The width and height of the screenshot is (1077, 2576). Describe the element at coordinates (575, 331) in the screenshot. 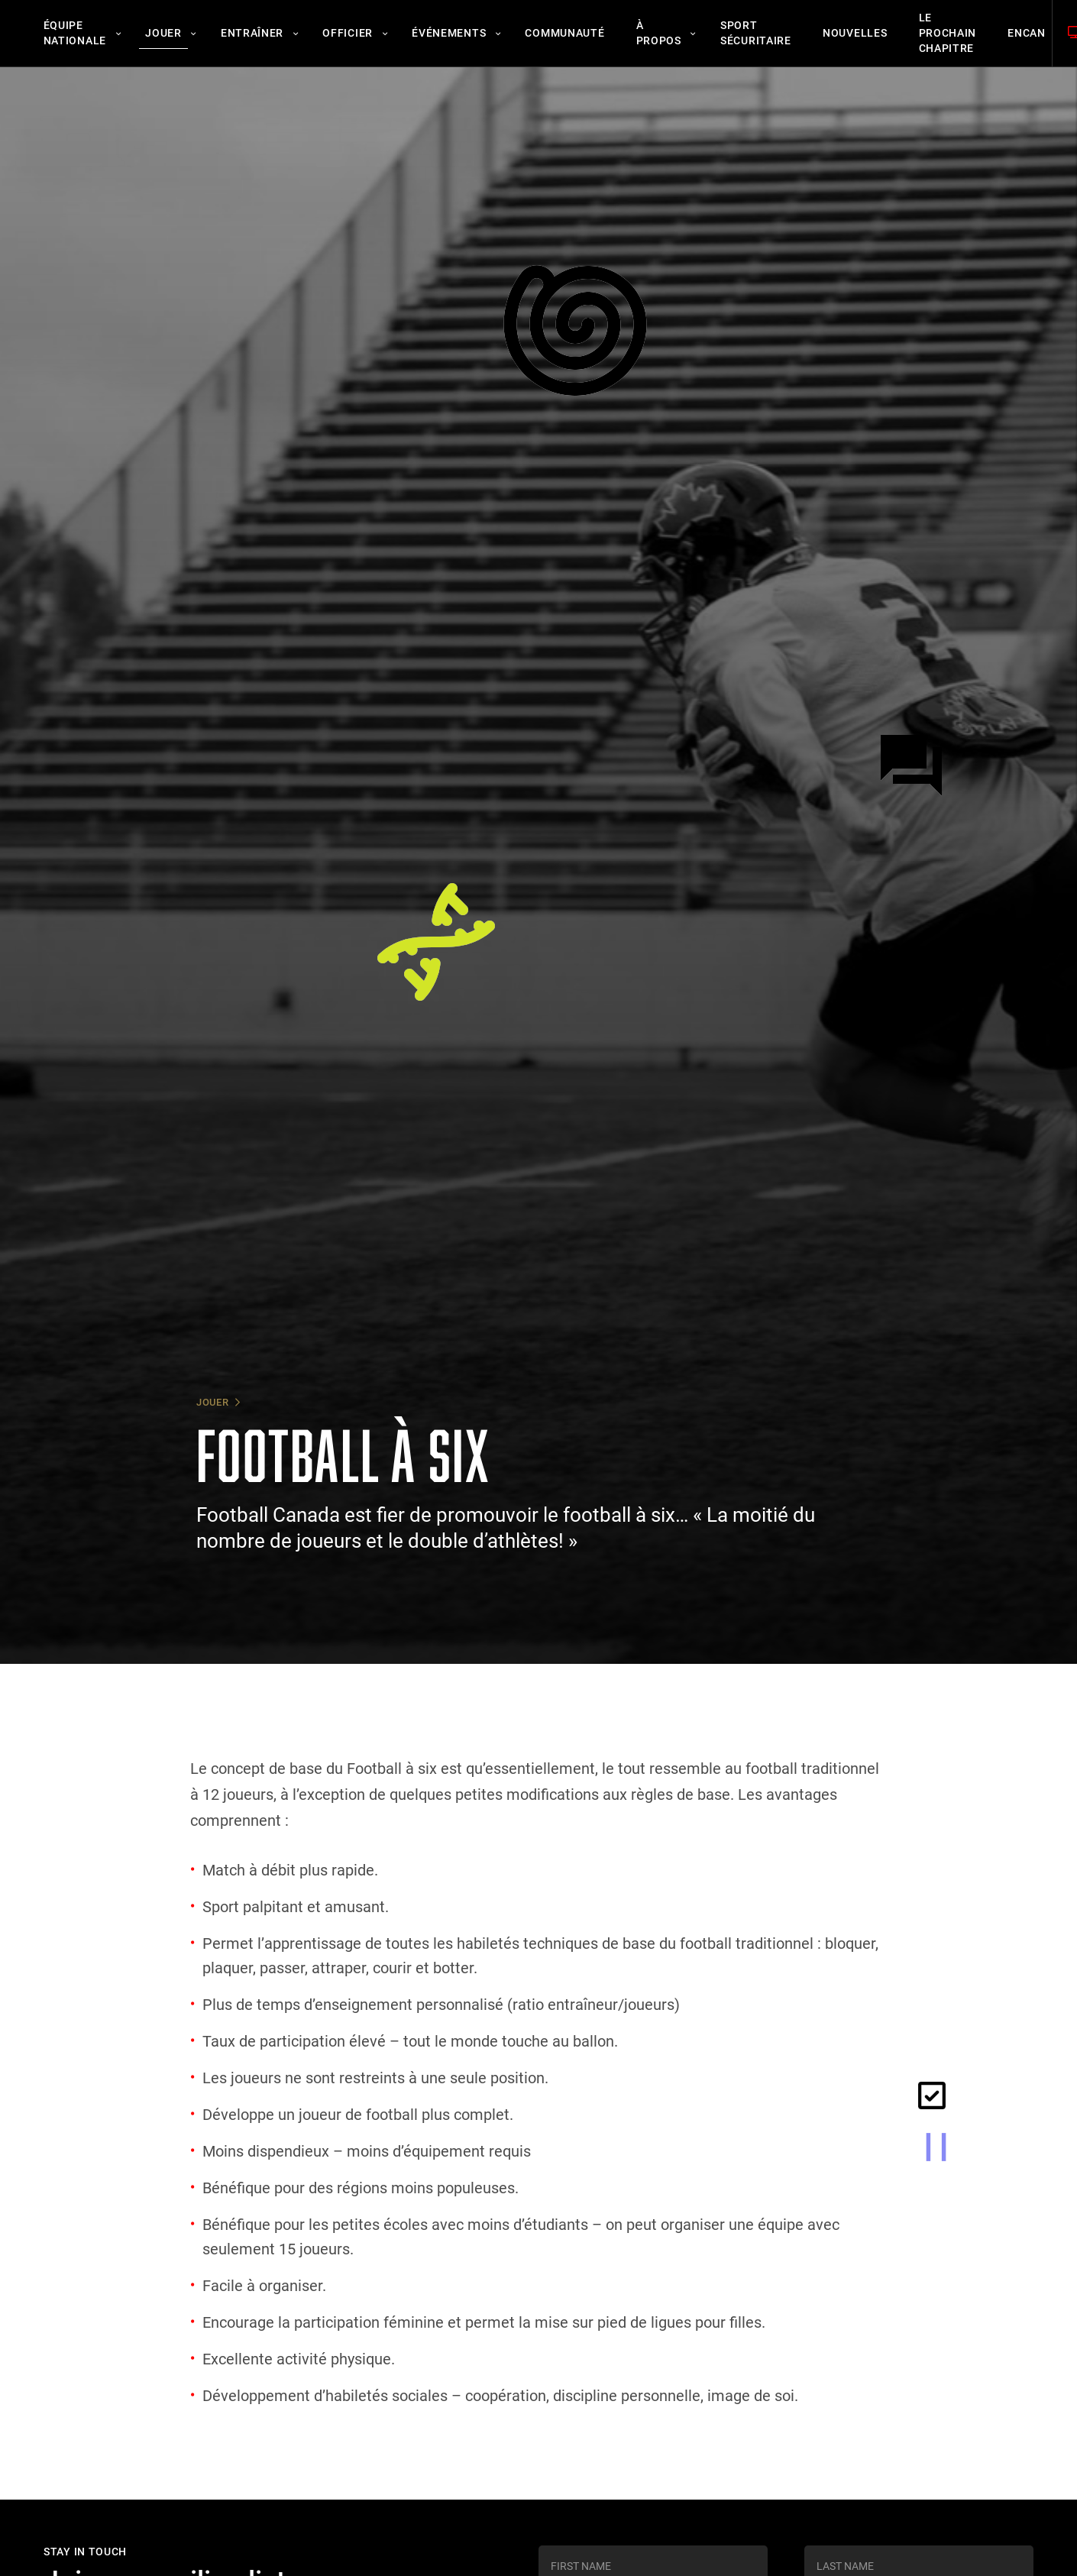

I see `access terminal or command line interface` at that location.